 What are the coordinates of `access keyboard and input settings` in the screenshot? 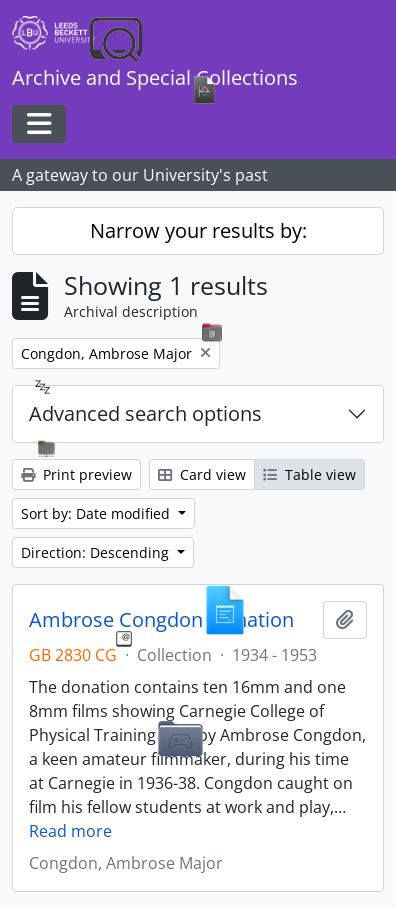 It's located at (124, 639).